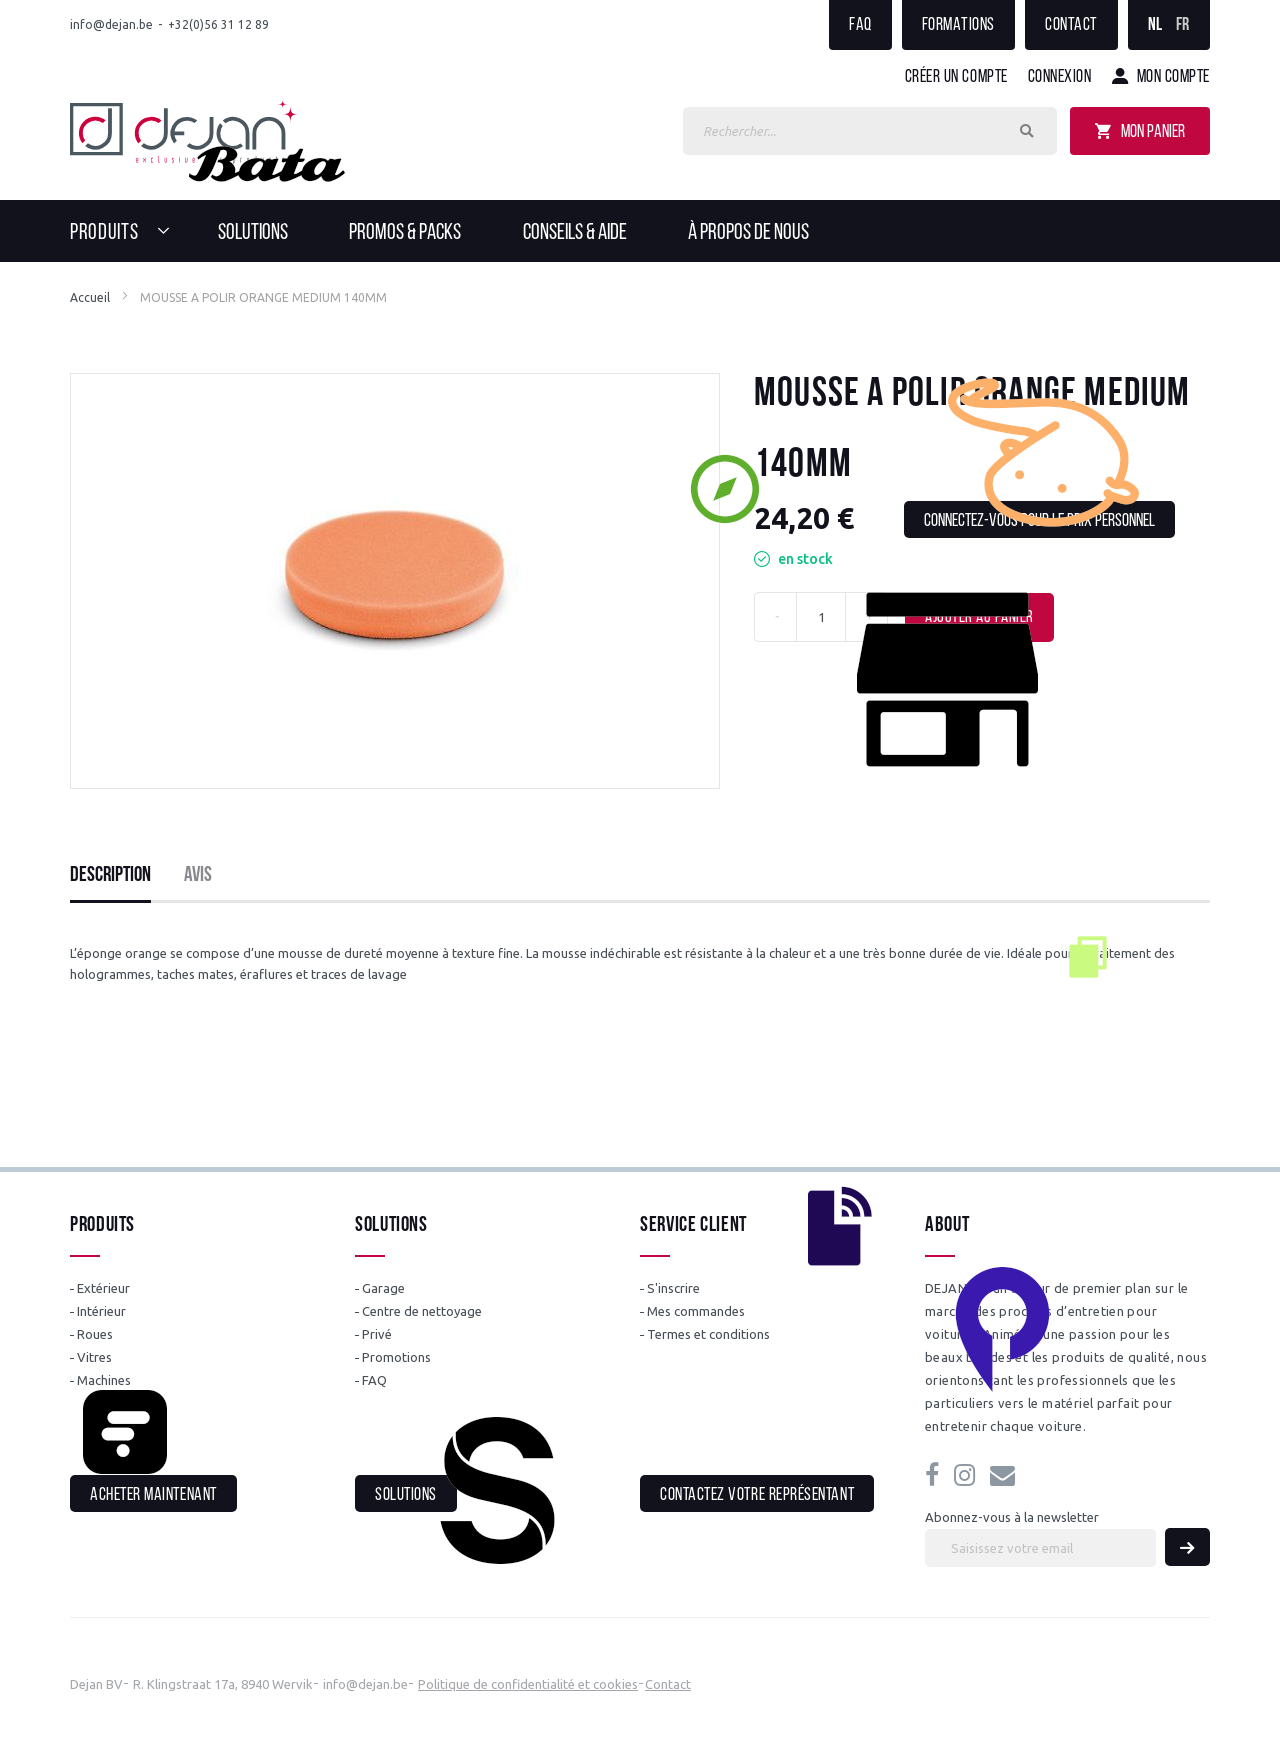  I want to click on support creators on afdian, so click(1043, 452).